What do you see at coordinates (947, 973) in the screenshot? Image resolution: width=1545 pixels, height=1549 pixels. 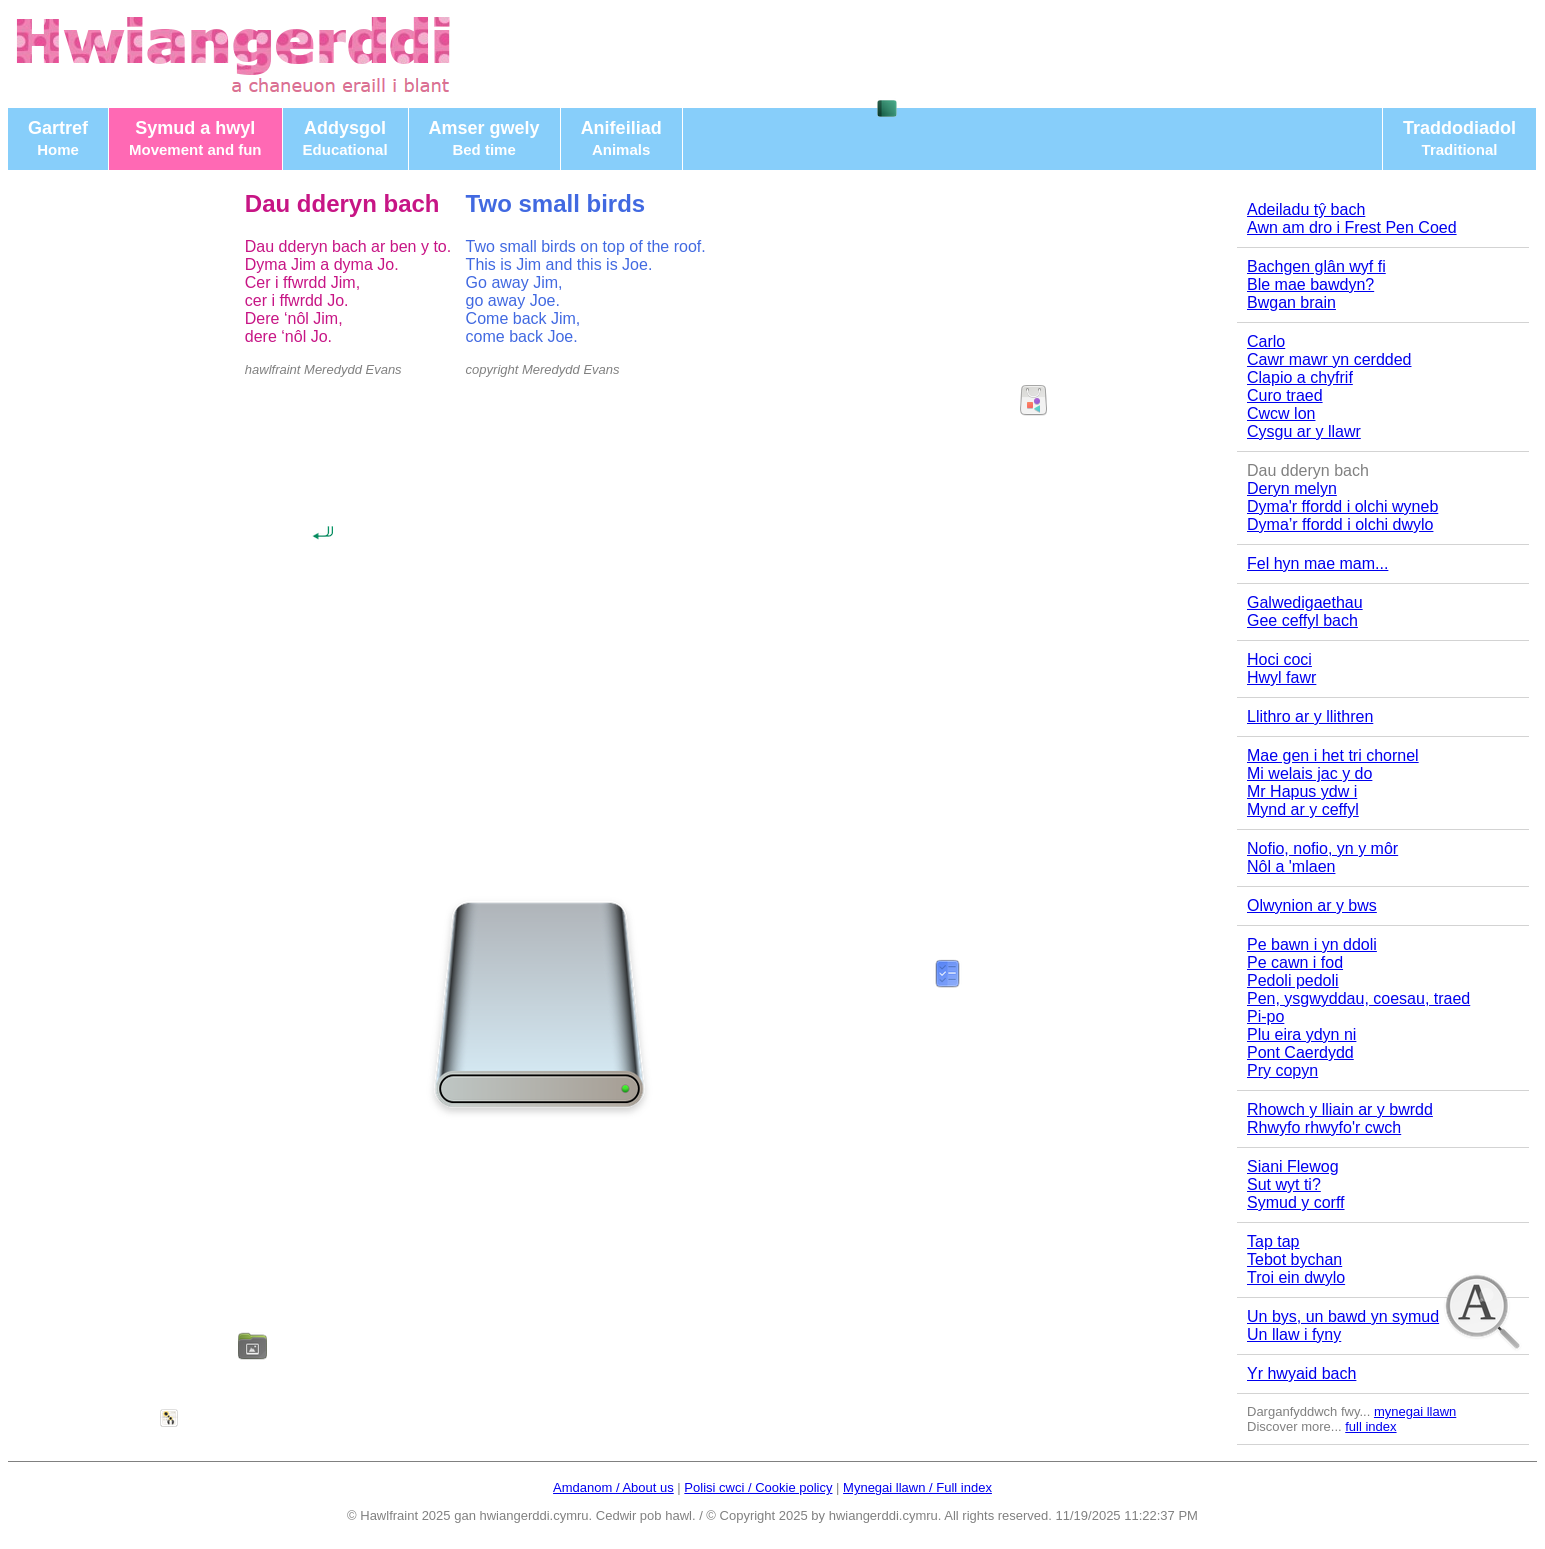 I see `open the to-do list app` at bounding box center [947, 973].